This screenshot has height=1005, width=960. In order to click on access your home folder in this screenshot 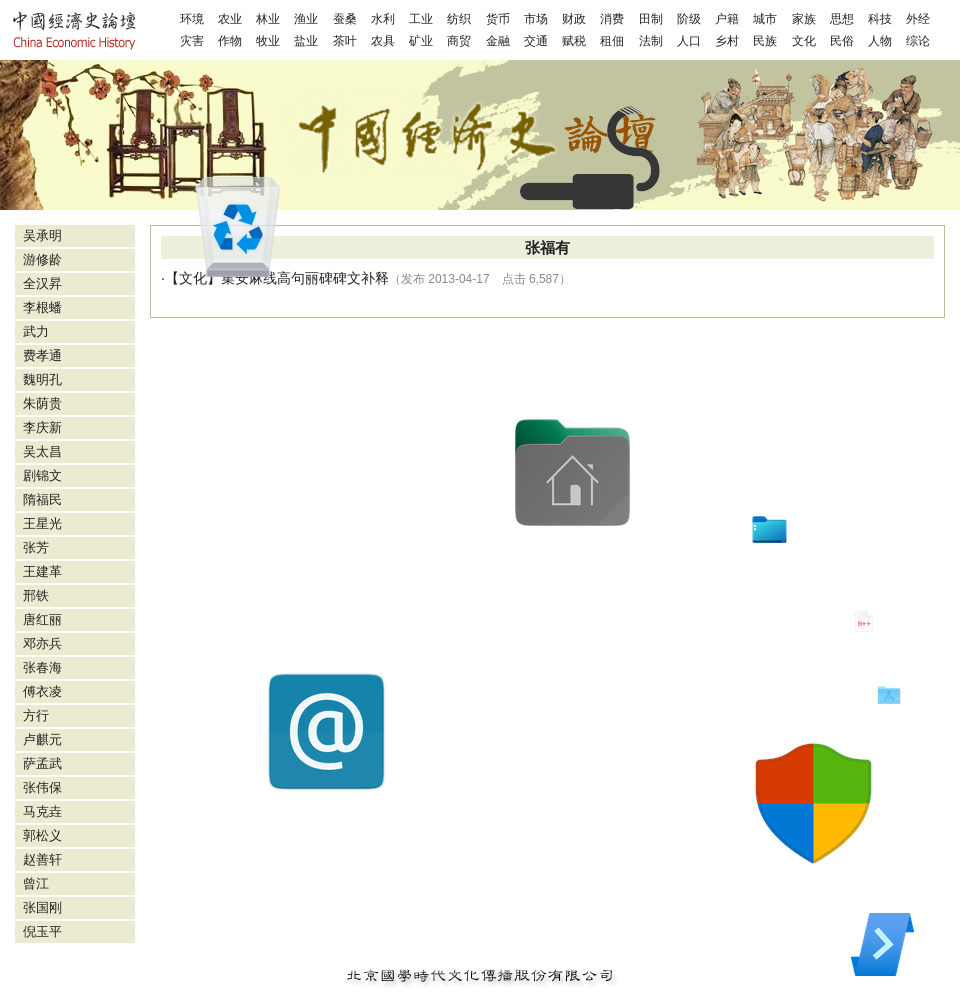, I will do `click(572, 472)`.